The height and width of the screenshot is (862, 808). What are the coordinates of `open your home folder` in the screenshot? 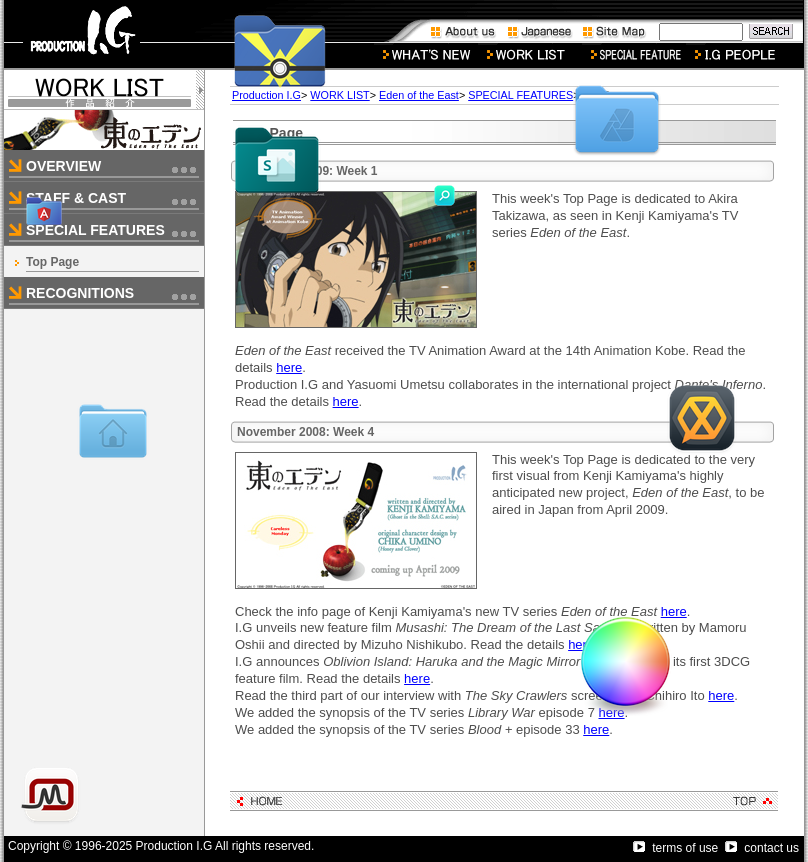 It's located at (113, 431).